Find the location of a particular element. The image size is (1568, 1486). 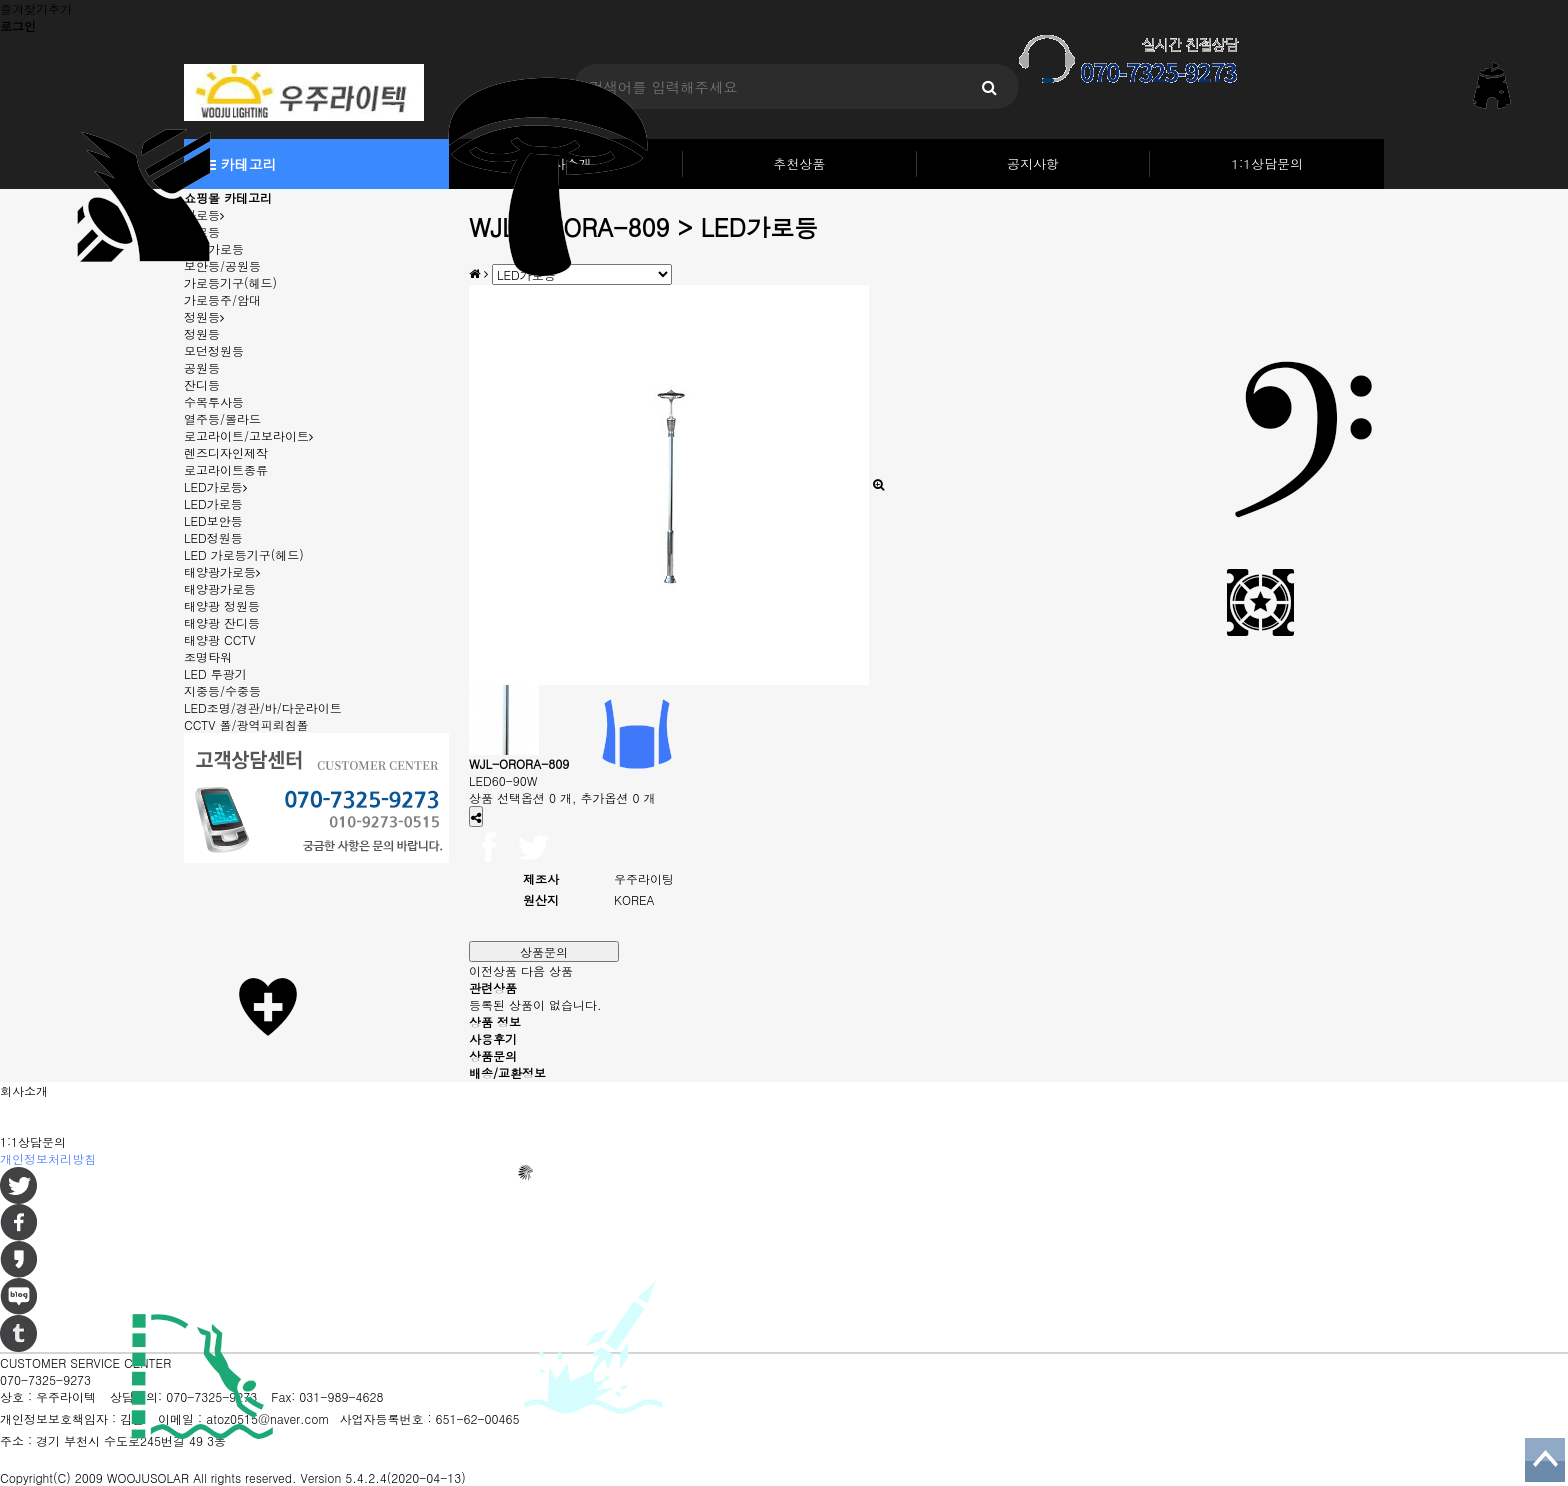

indicates bass clef or low-range musical notation is located at coordinates (1303, 439).